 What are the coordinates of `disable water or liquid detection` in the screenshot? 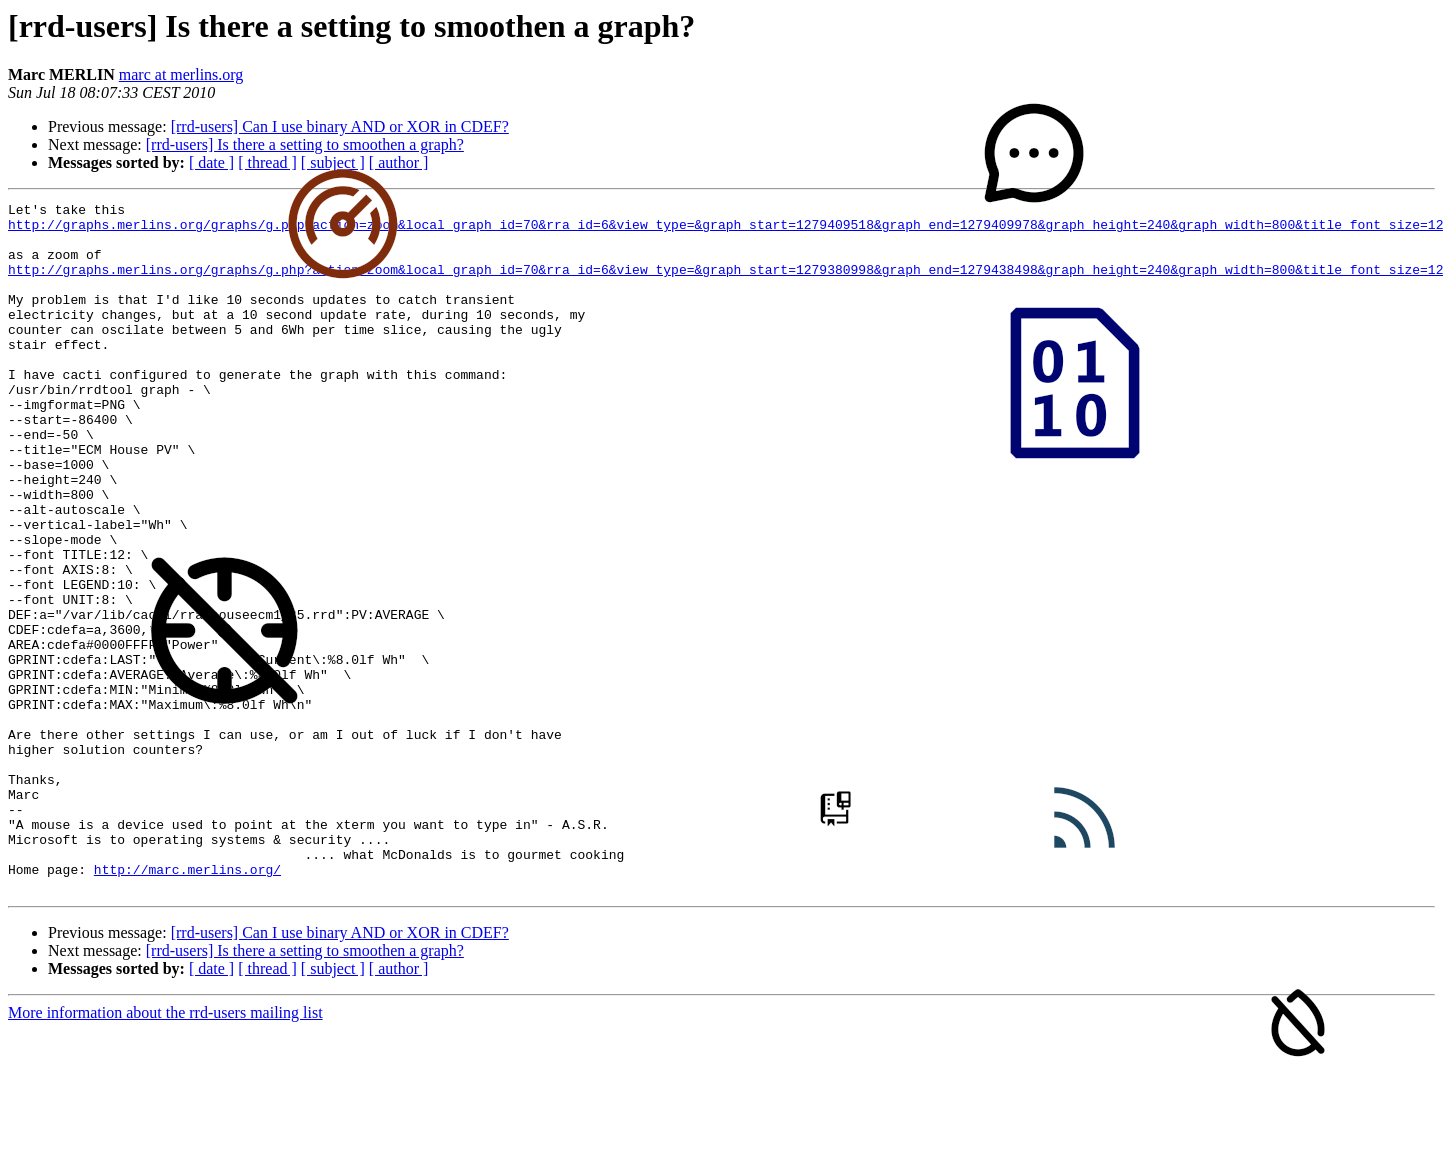 It's located at (1298, 1025).